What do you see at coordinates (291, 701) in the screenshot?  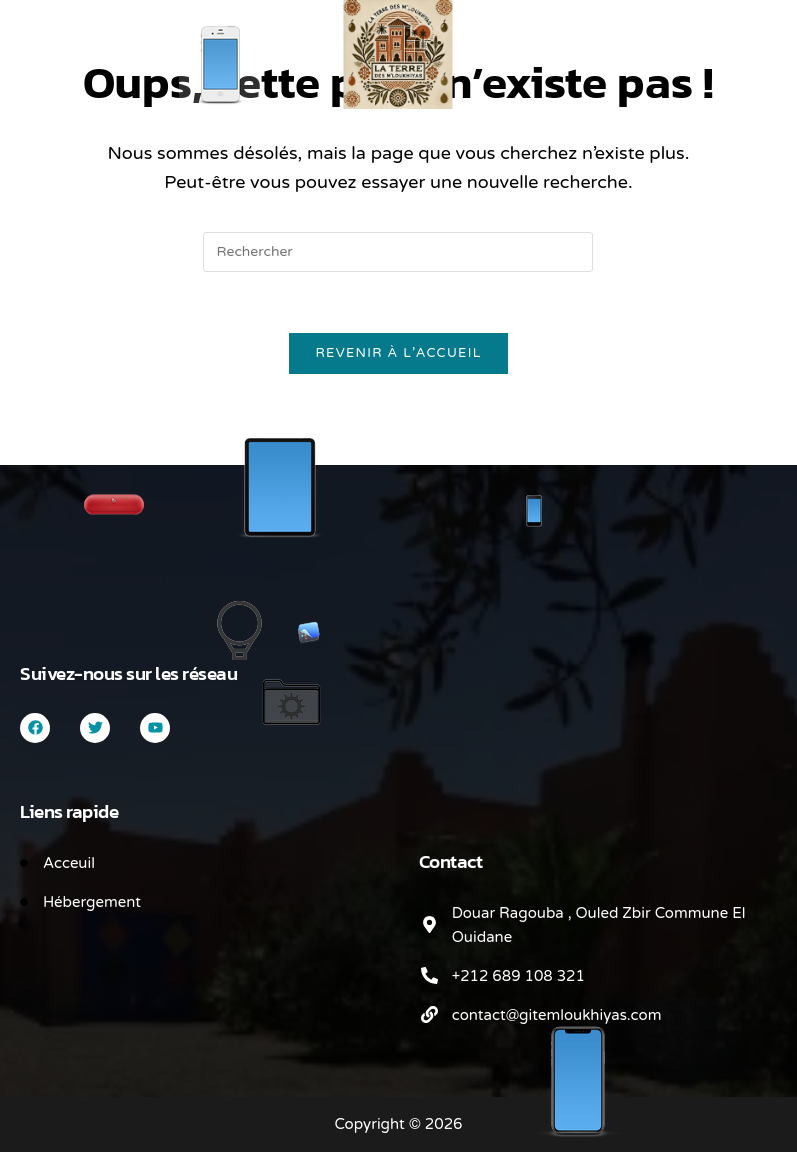 I see `access smart folder with automated mail rules` at bounding box center [291, 701].